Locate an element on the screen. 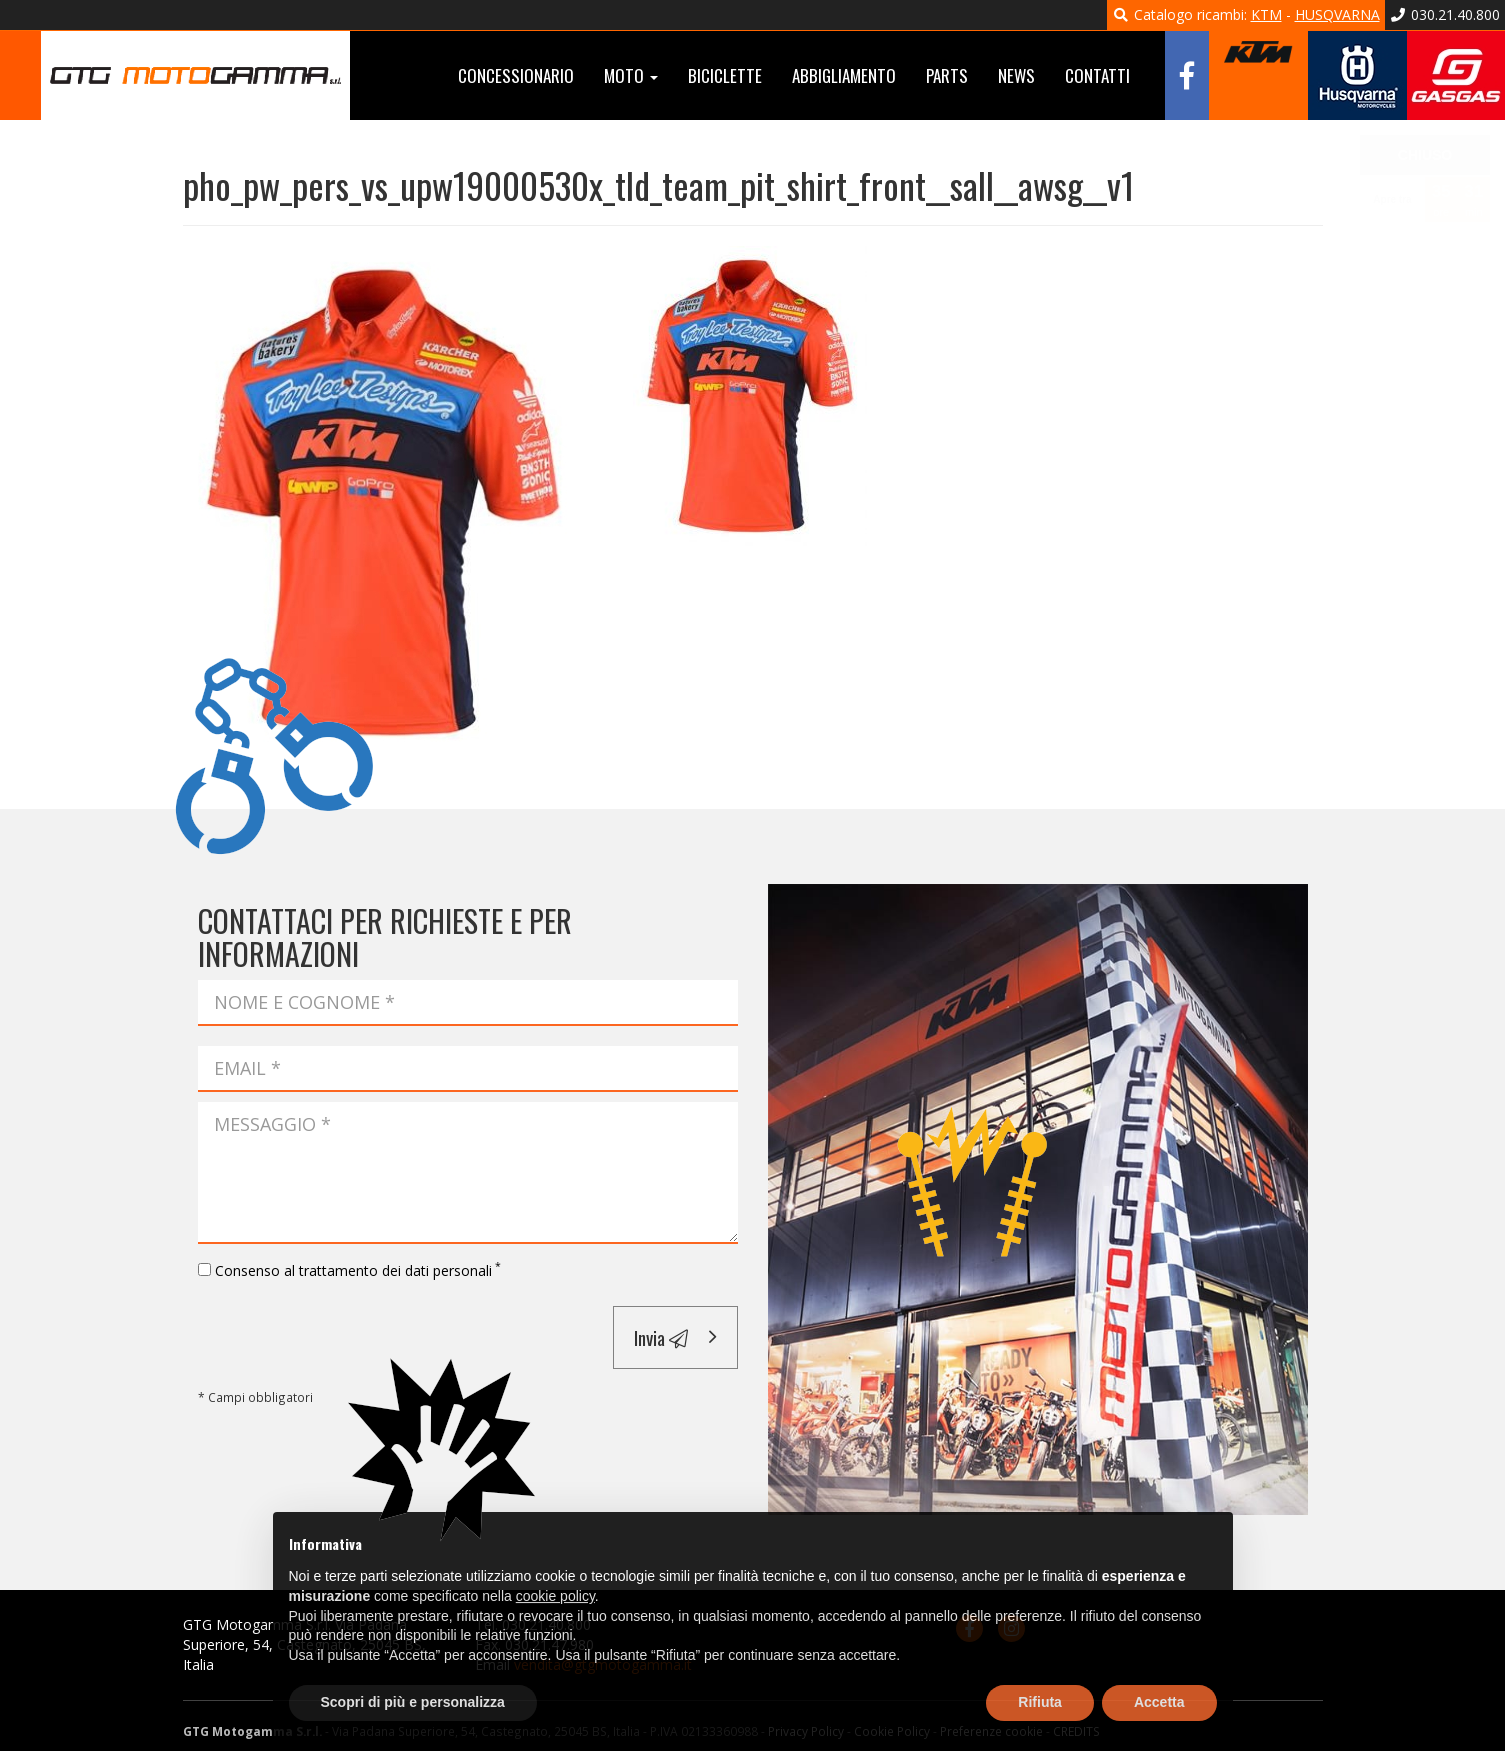 This screenshot has height=1751, width=1505. indicates restricted or locked content is located at coordinates (274, 756).